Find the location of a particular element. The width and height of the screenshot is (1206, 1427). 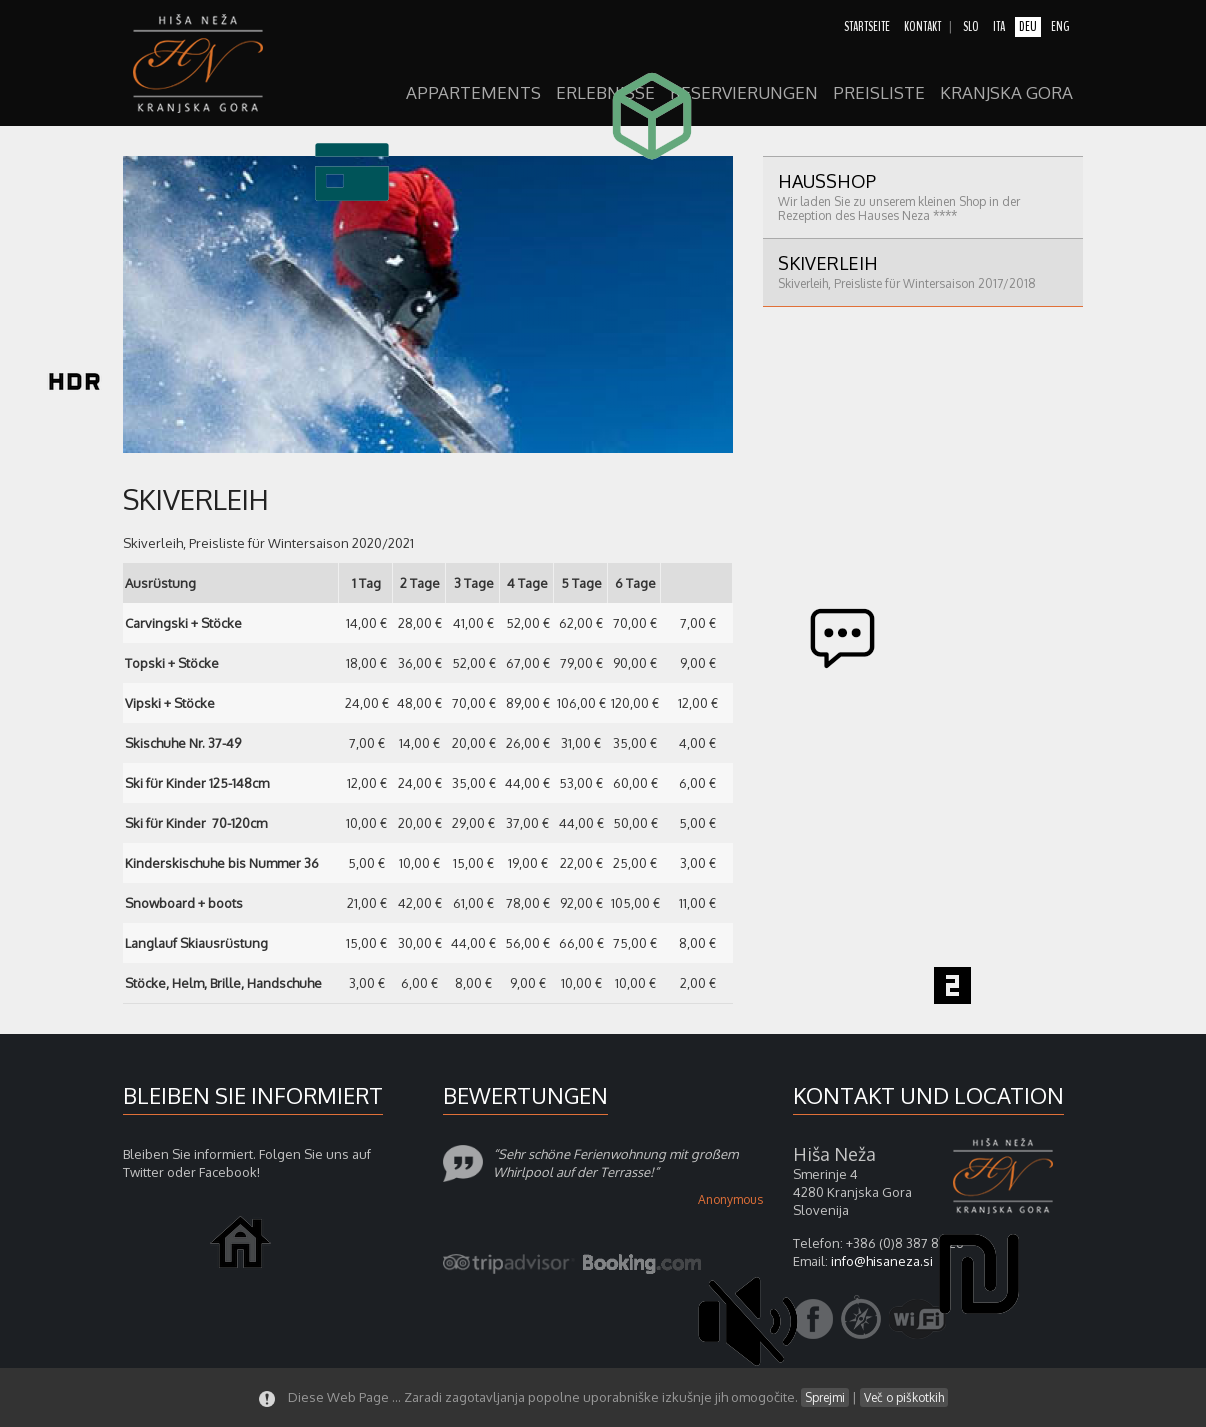

view package or shipment details is located at coordinates (652, 116).